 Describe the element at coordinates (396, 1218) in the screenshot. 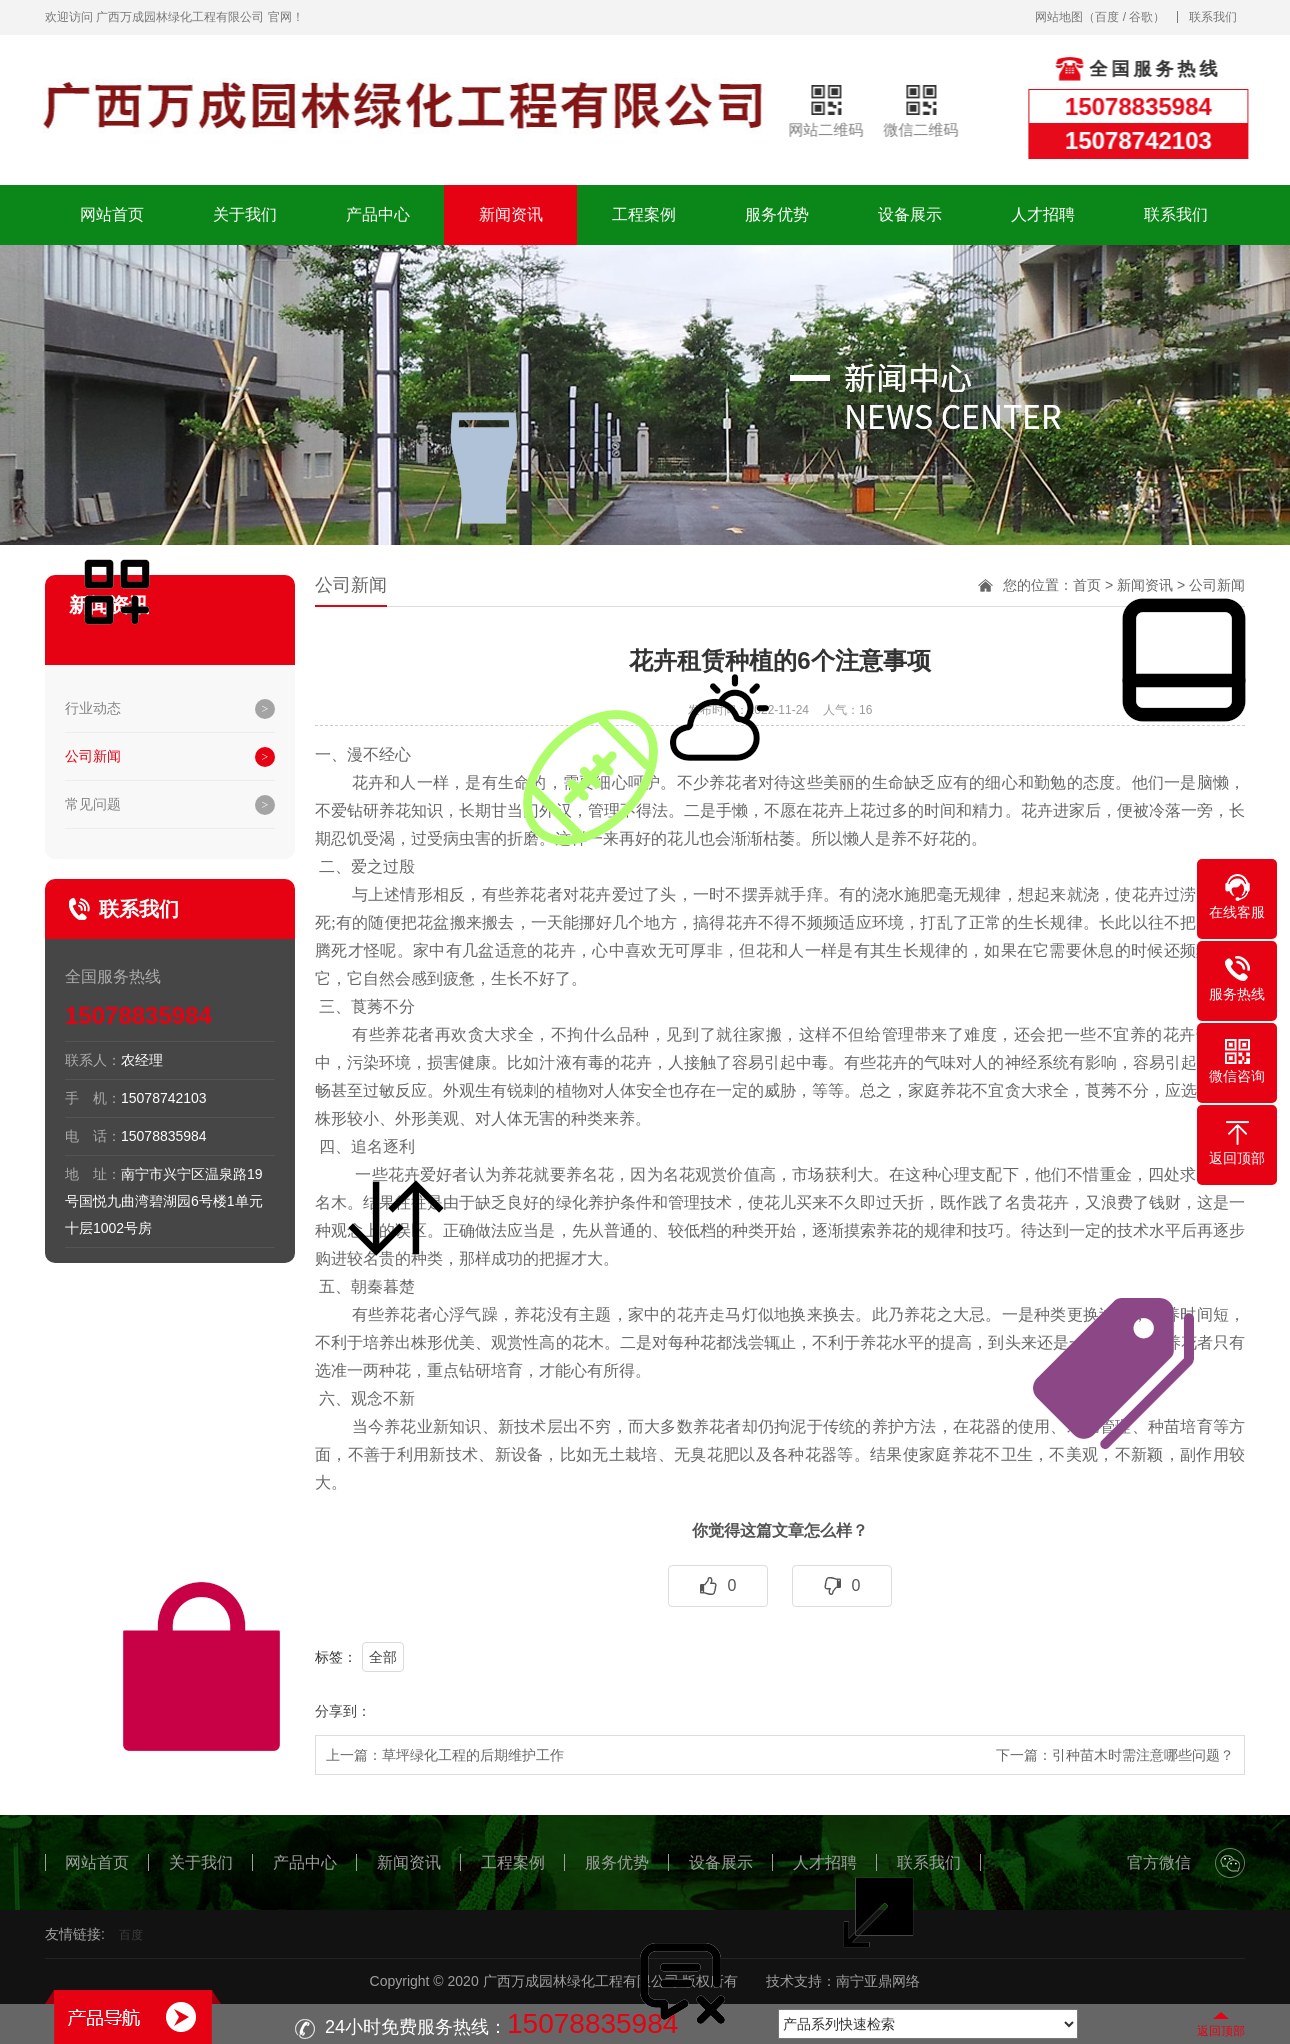

I see `swap or reorder items vertically` at that location.